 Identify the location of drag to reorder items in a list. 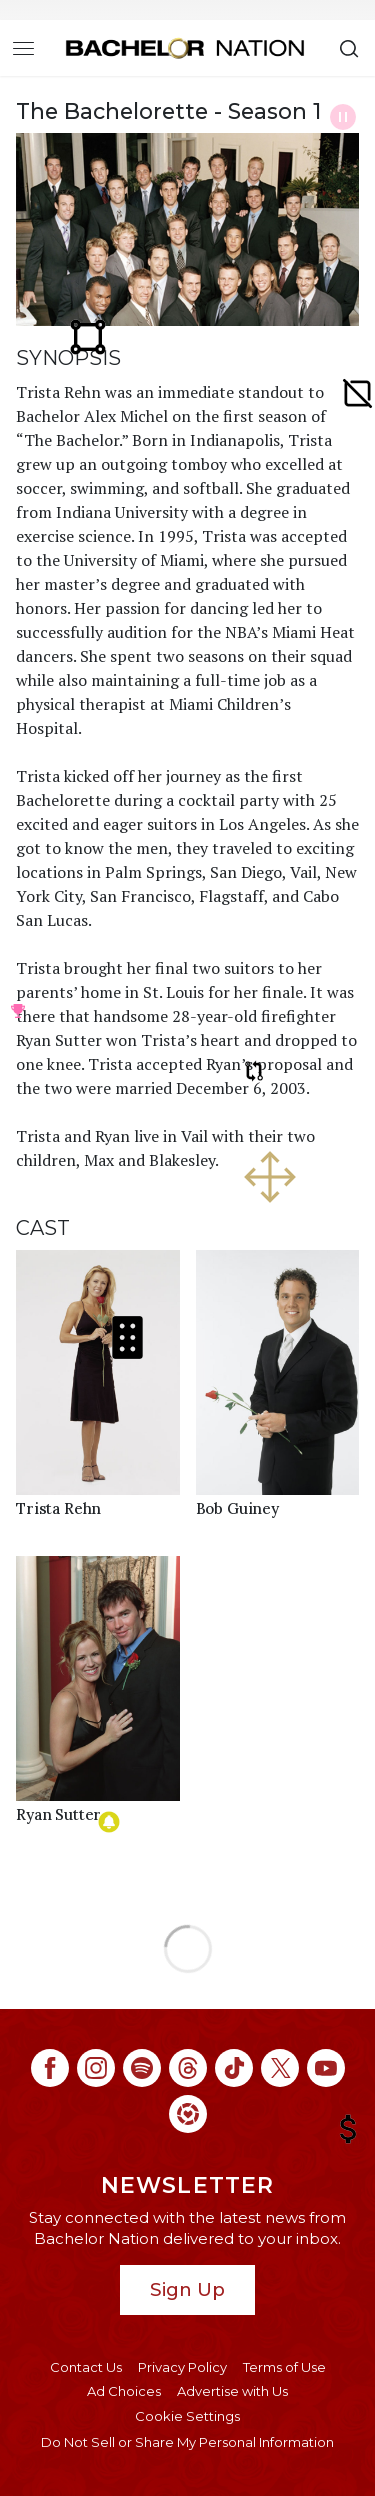
(127, 1337).